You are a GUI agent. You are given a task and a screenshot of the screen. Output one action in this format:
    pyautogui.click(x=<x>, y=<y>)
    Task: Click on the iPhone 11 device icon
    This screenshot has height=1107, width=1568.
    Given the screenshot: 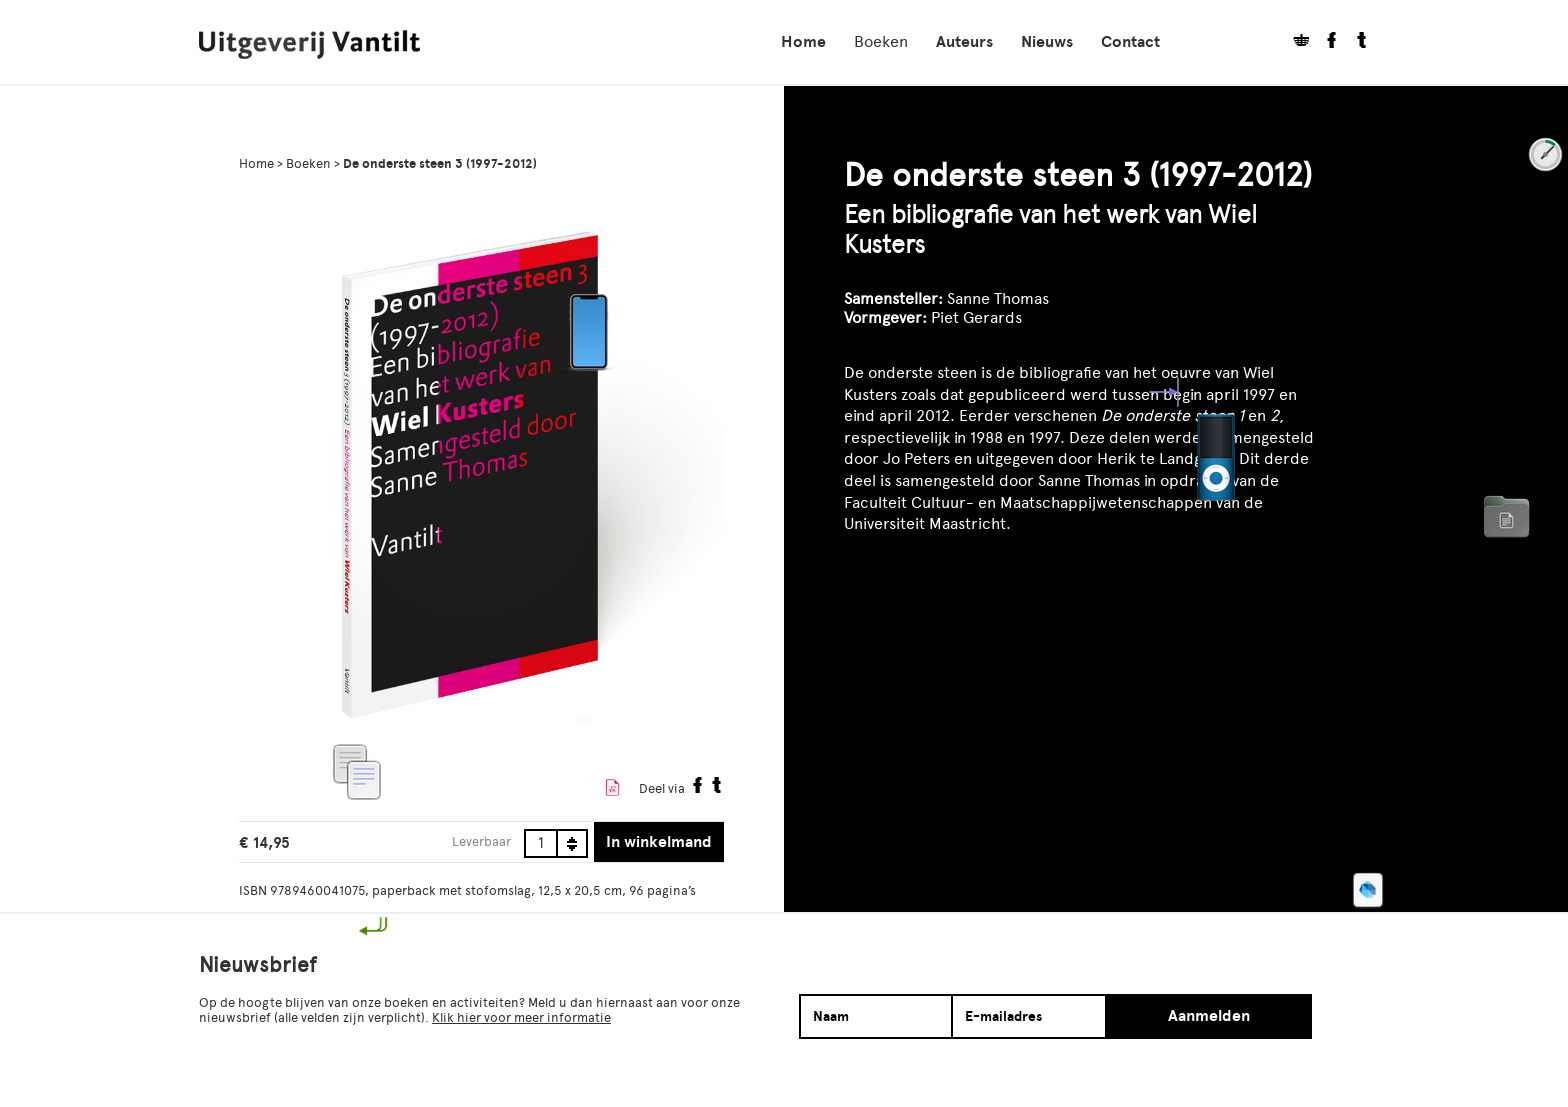 What is the action you would take?
    pyautogui.click(x=589, y=333)
    